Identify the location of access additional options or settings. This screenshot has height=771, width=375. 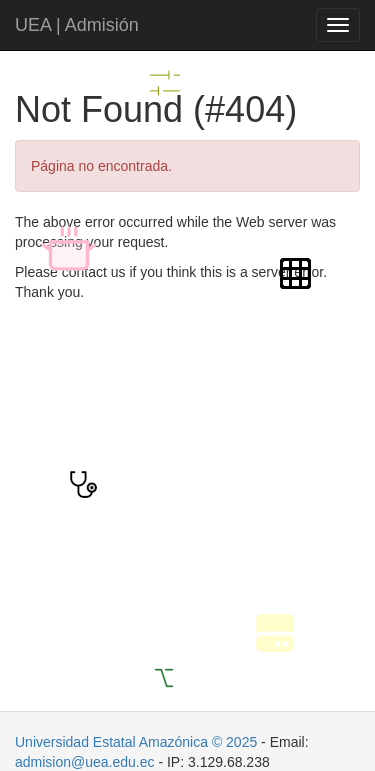
(164, 678).